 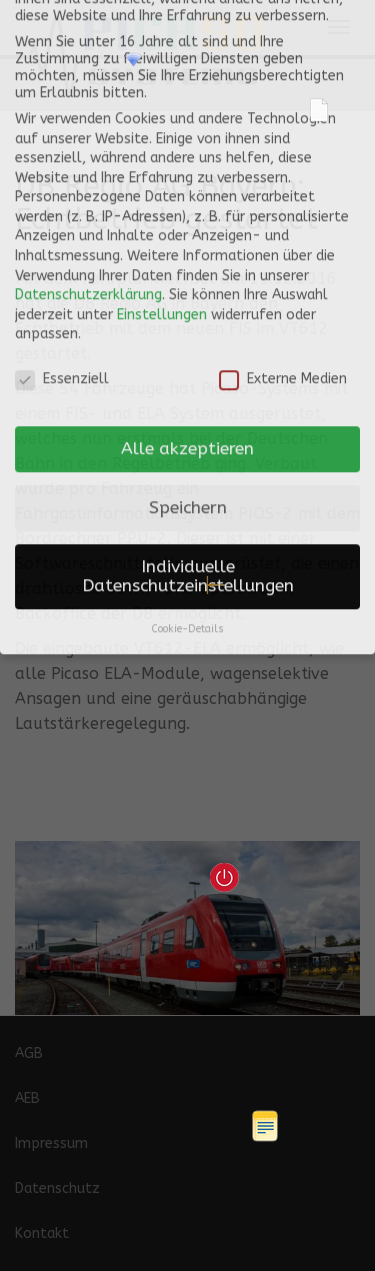 I want to click on go to the first item in a list or sequence, so click(x=216, y=585).